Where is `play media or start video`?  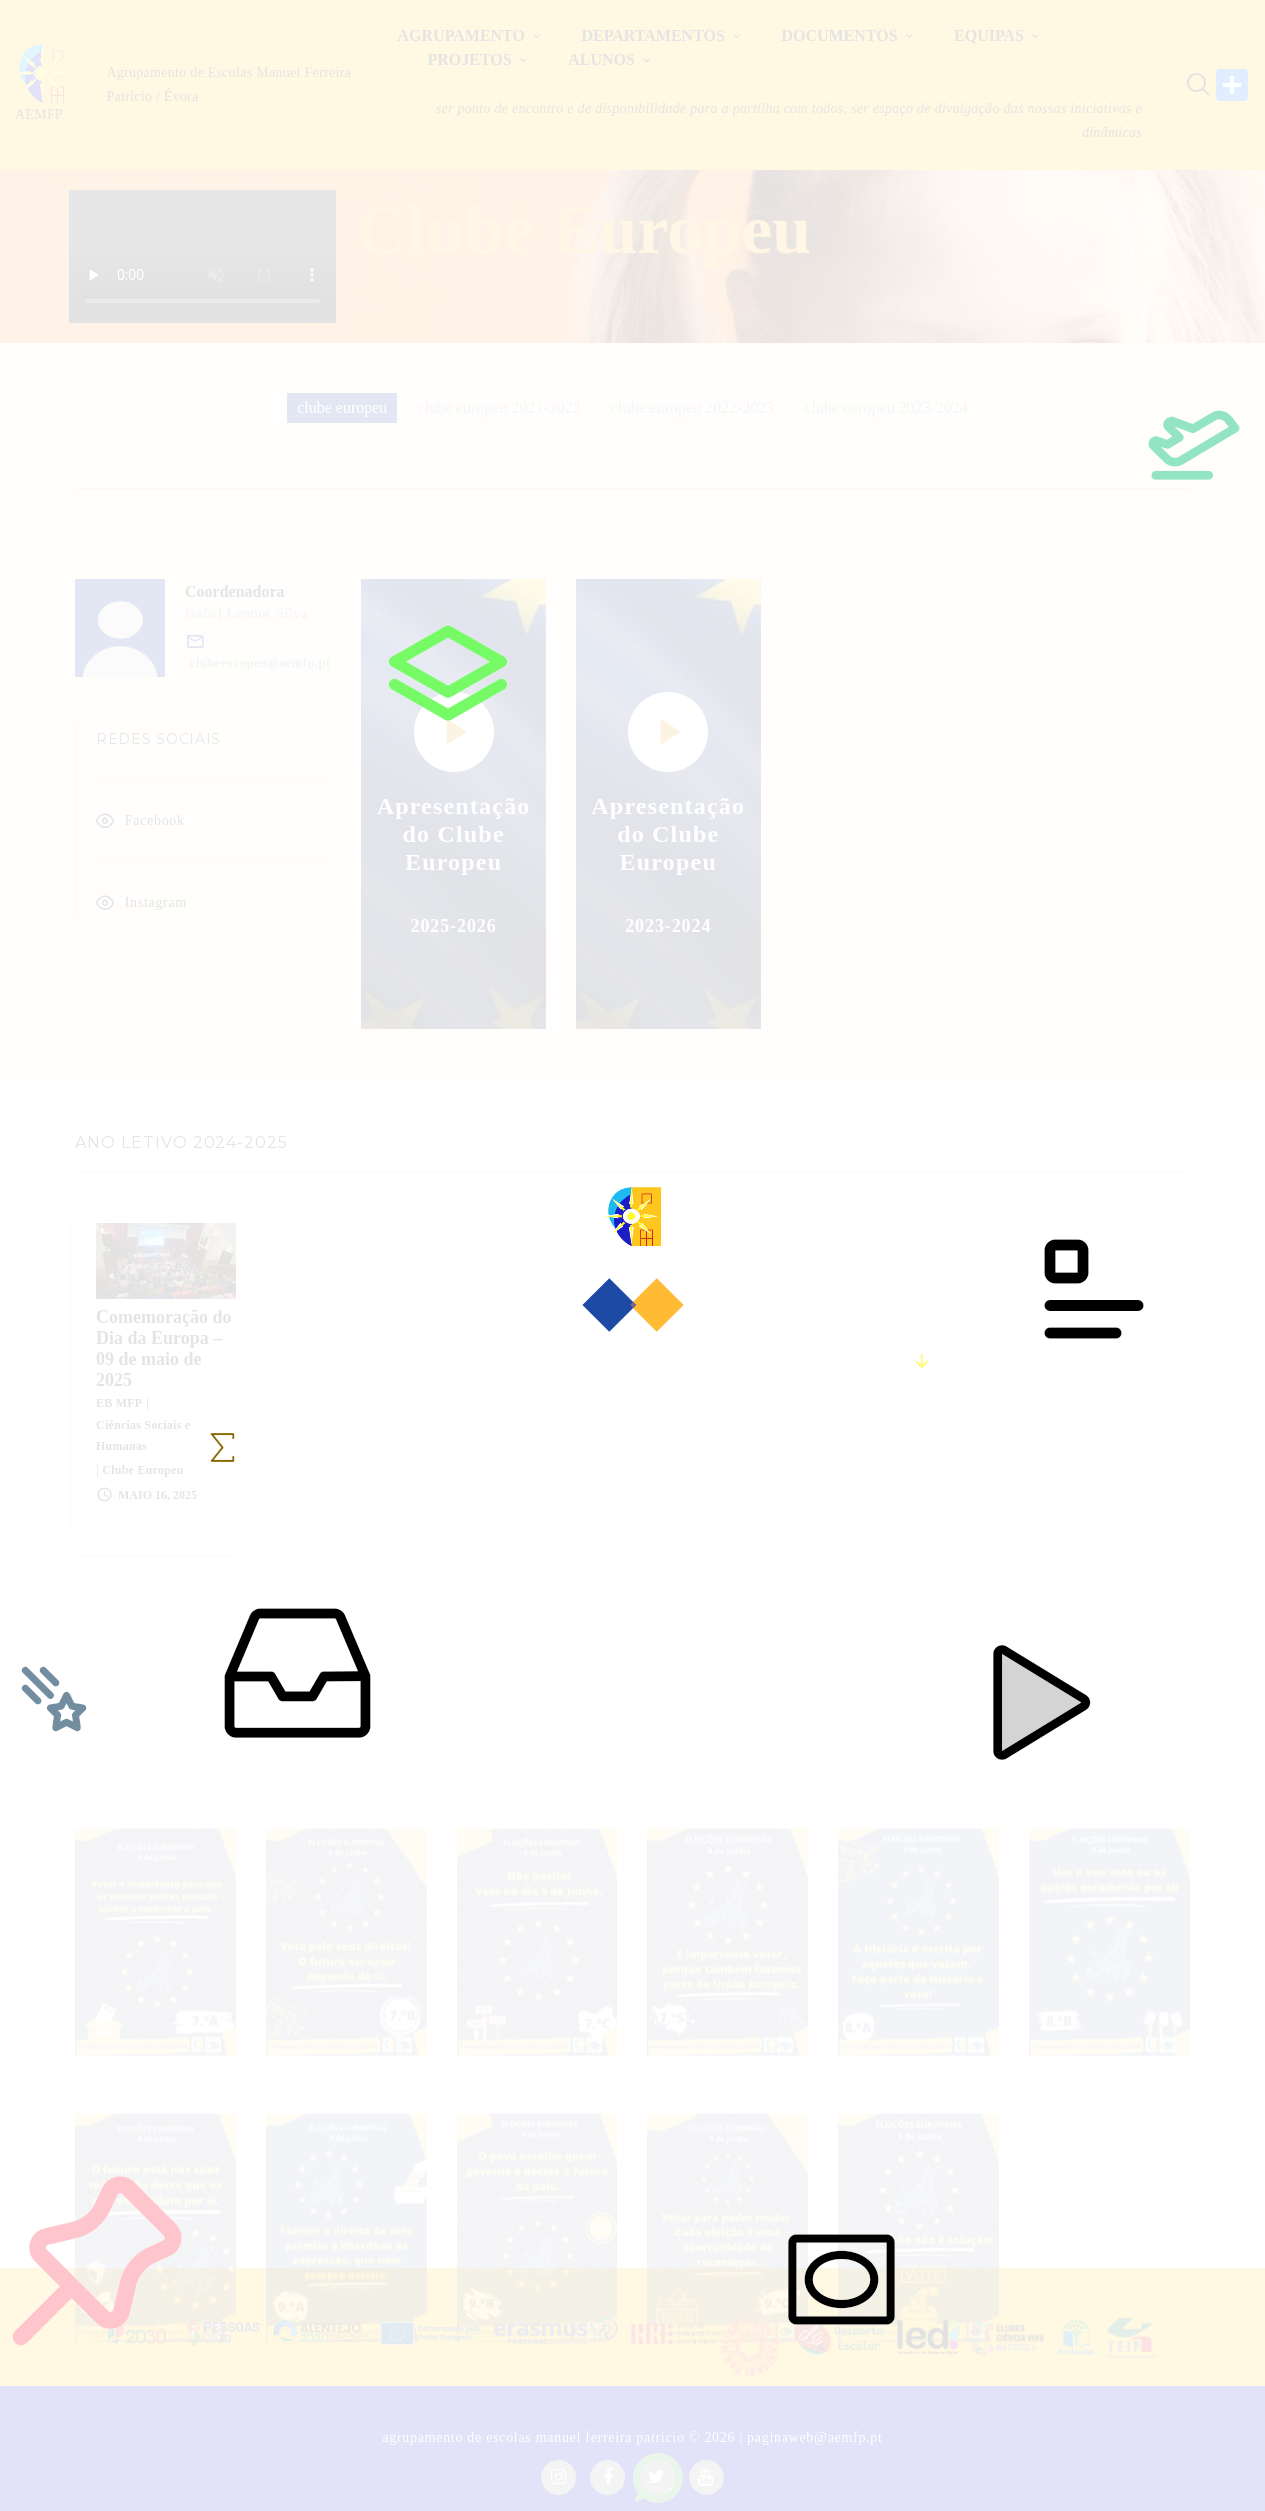 play media or start video is located at coordinates (1028, 1702).